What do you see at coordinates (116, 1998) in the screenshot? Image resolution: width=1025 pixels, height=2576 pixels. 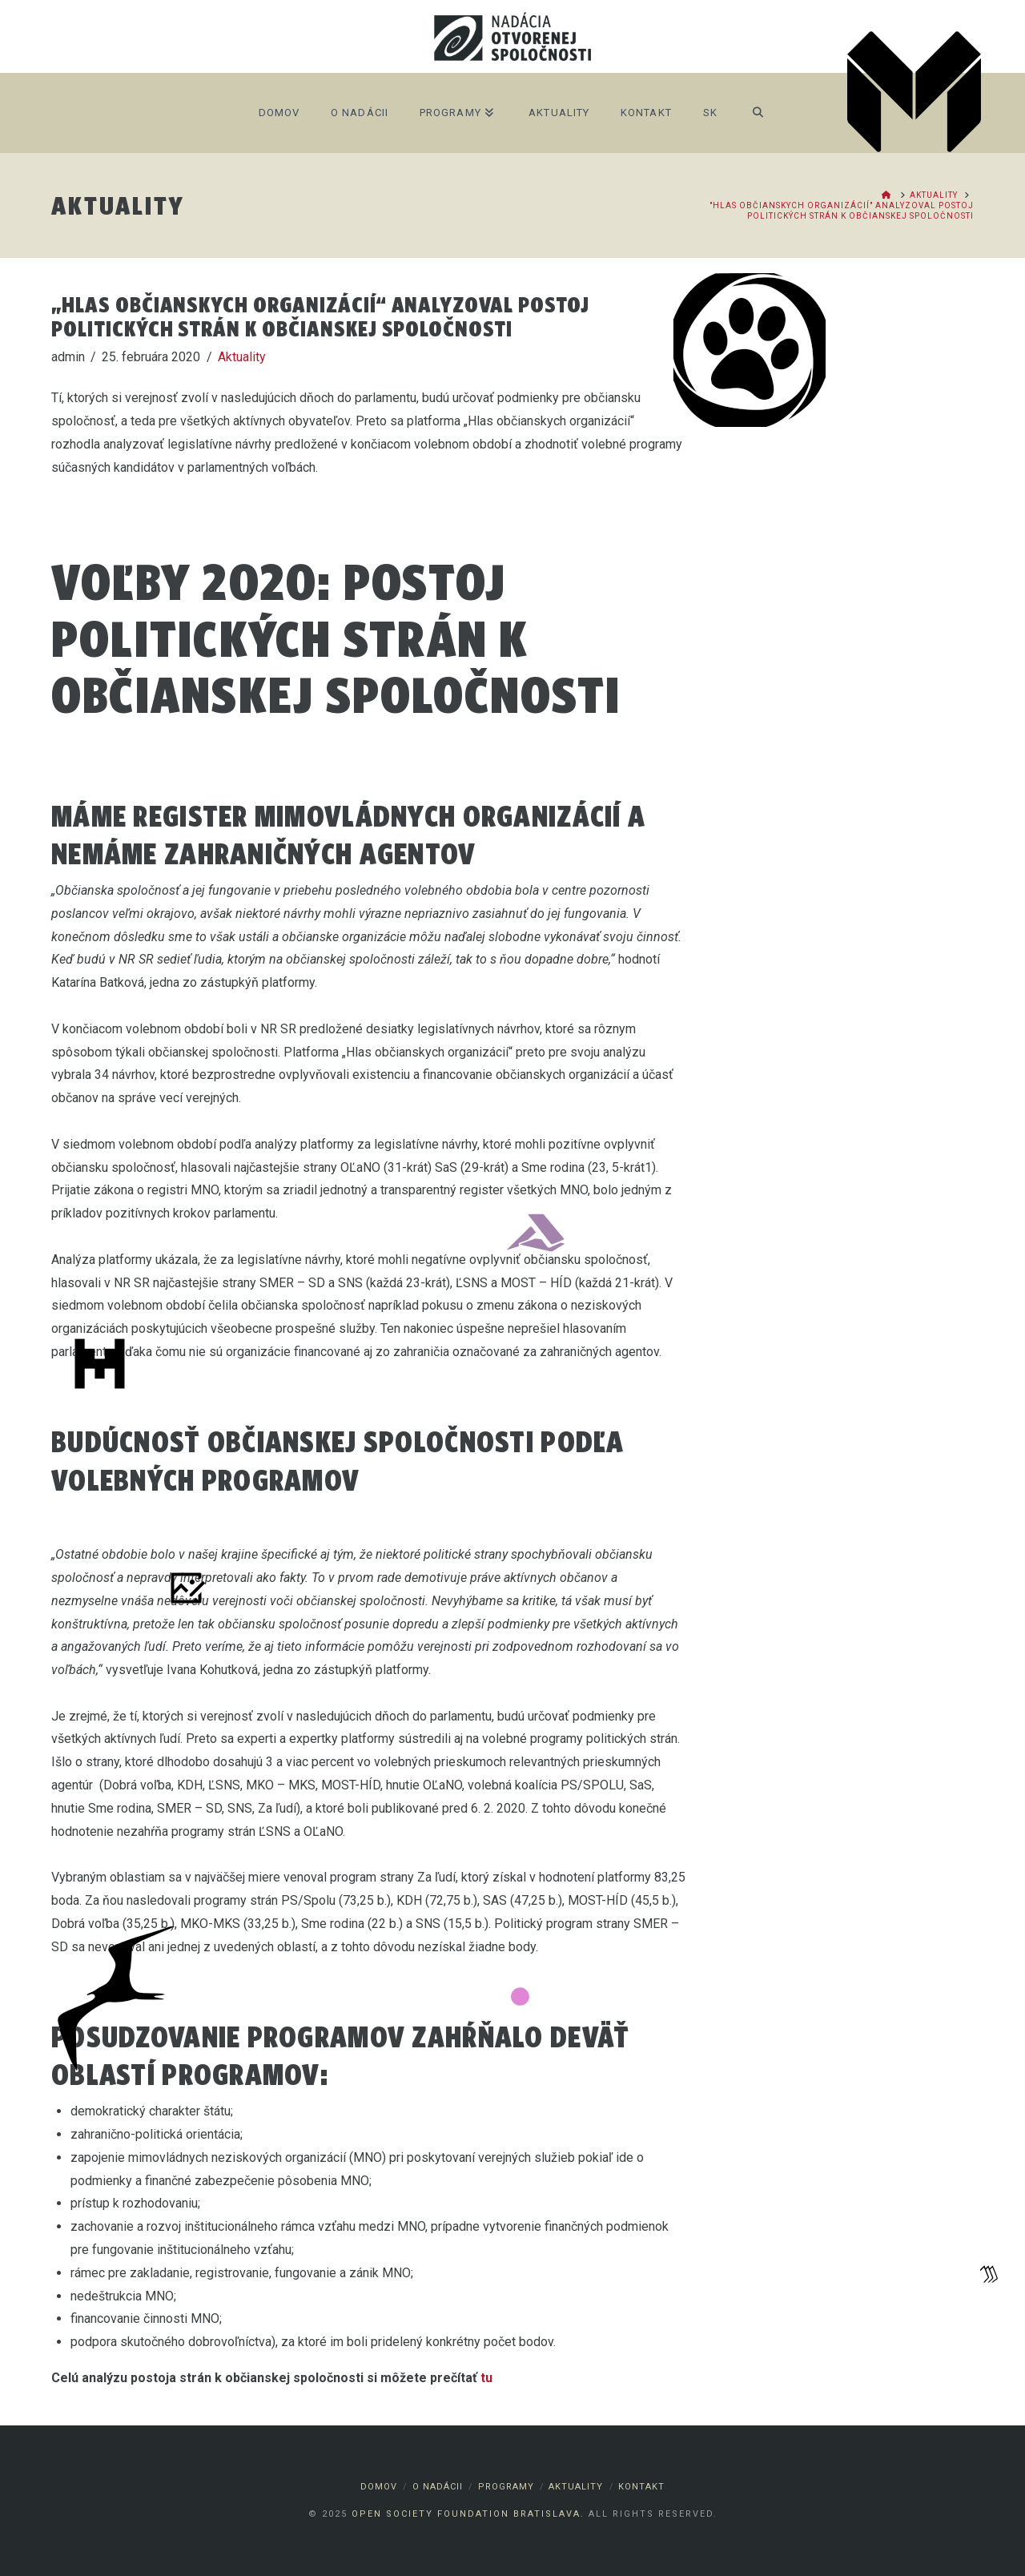 I see `open frigate NVR dashboard` at bounding box center [116, 1998].